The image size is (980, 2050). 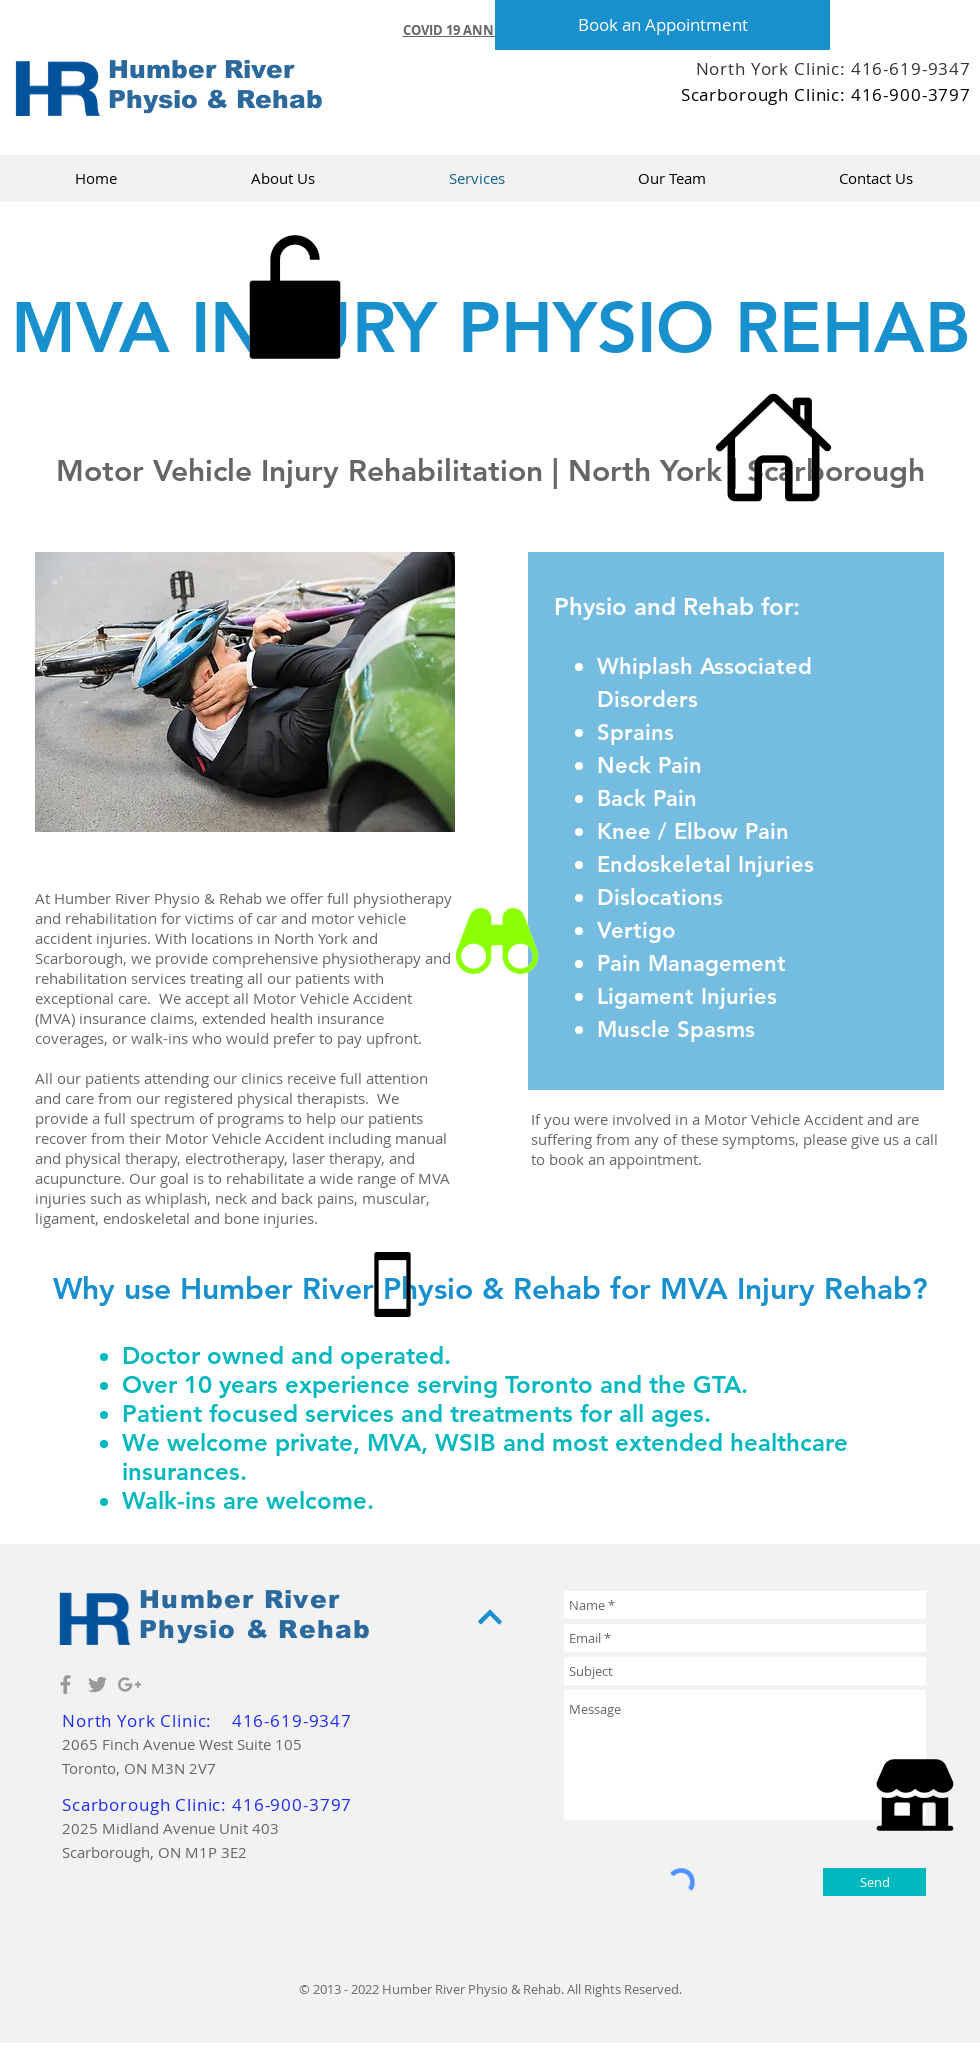 What do you see at coordinates (295, 297) in the screenshot?
I see `unlocked or unsecured state` at bounding box center [295, 297].